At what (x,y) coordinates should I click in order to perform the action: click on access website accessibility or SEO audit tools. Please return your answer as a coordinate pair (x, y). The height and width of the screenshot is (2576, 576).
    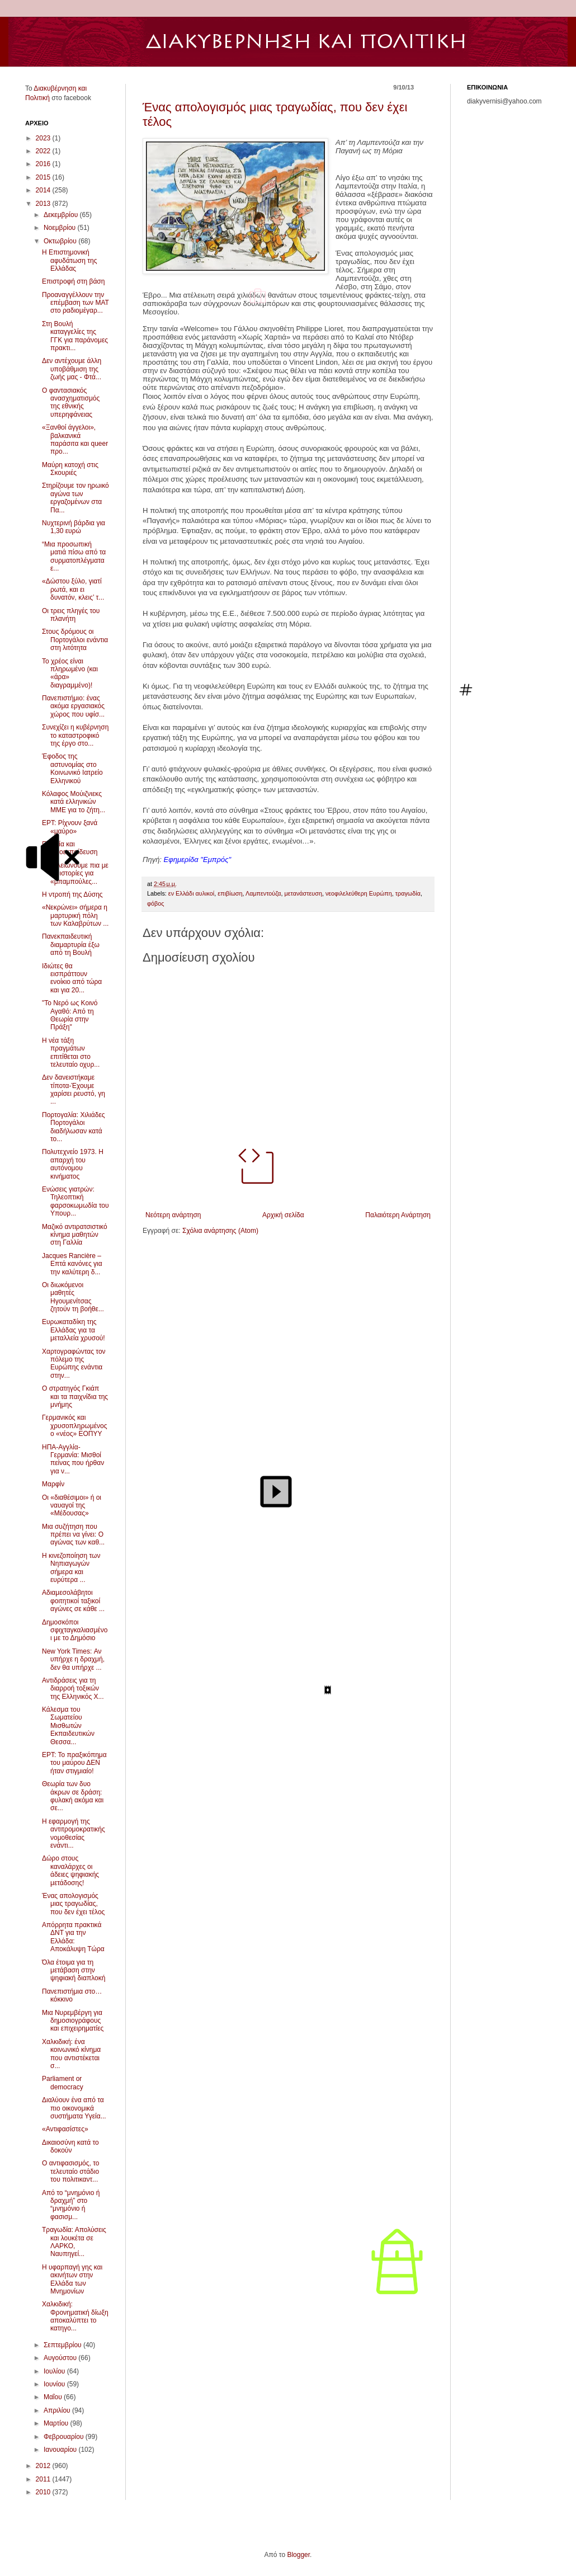
    Looking at the image, I should click on (397, 2264).